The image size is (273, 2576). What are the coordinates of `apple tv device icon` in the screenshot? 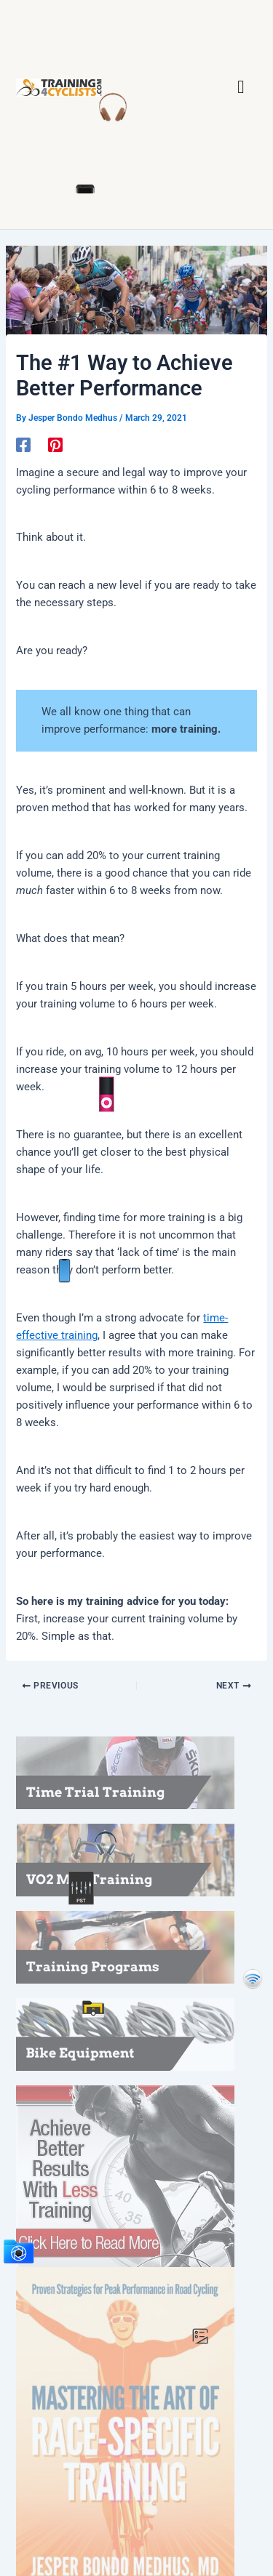 It's located at (85, 186).